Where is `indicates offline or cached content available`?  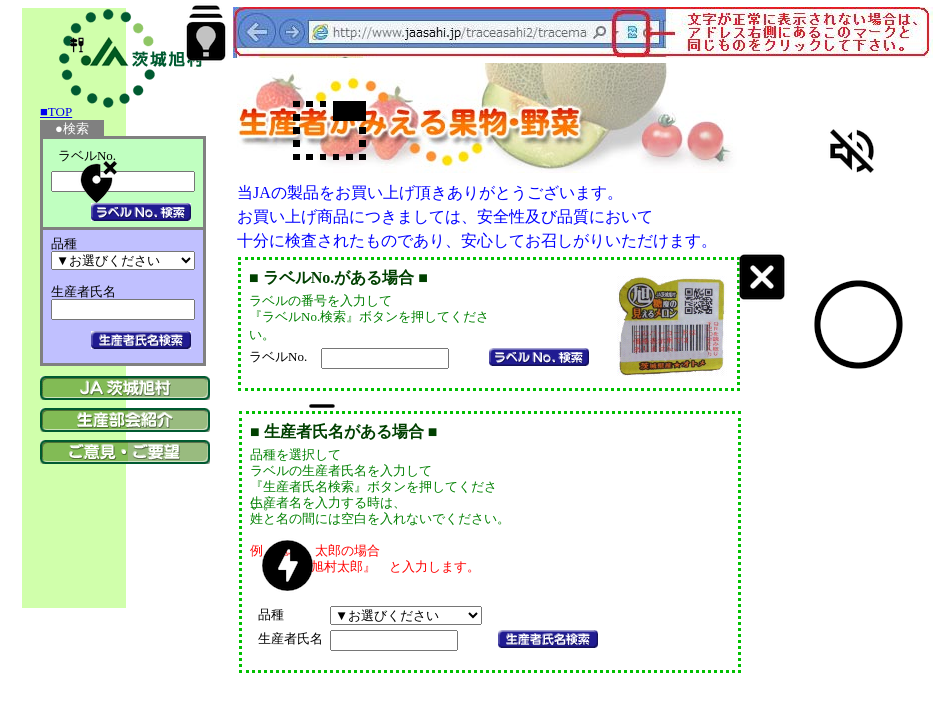 indicates offline or cached content available is located at coordinates (287, 565).